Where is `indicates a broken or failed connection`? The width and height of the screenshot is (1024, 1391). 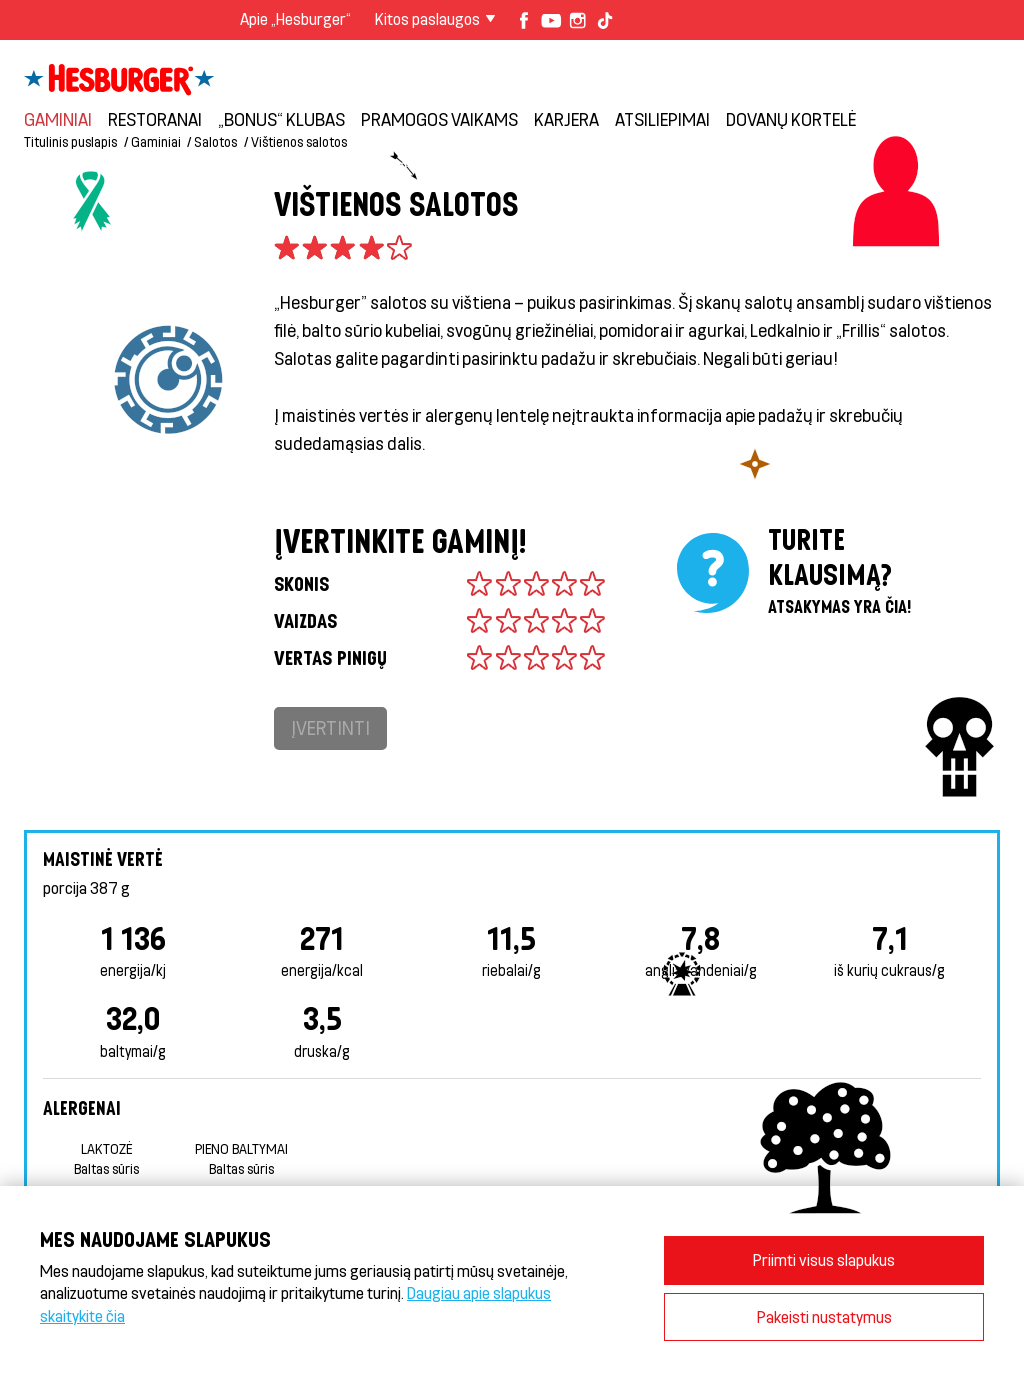
indicates a broken or failed connection is located at coordinates (403, 165).